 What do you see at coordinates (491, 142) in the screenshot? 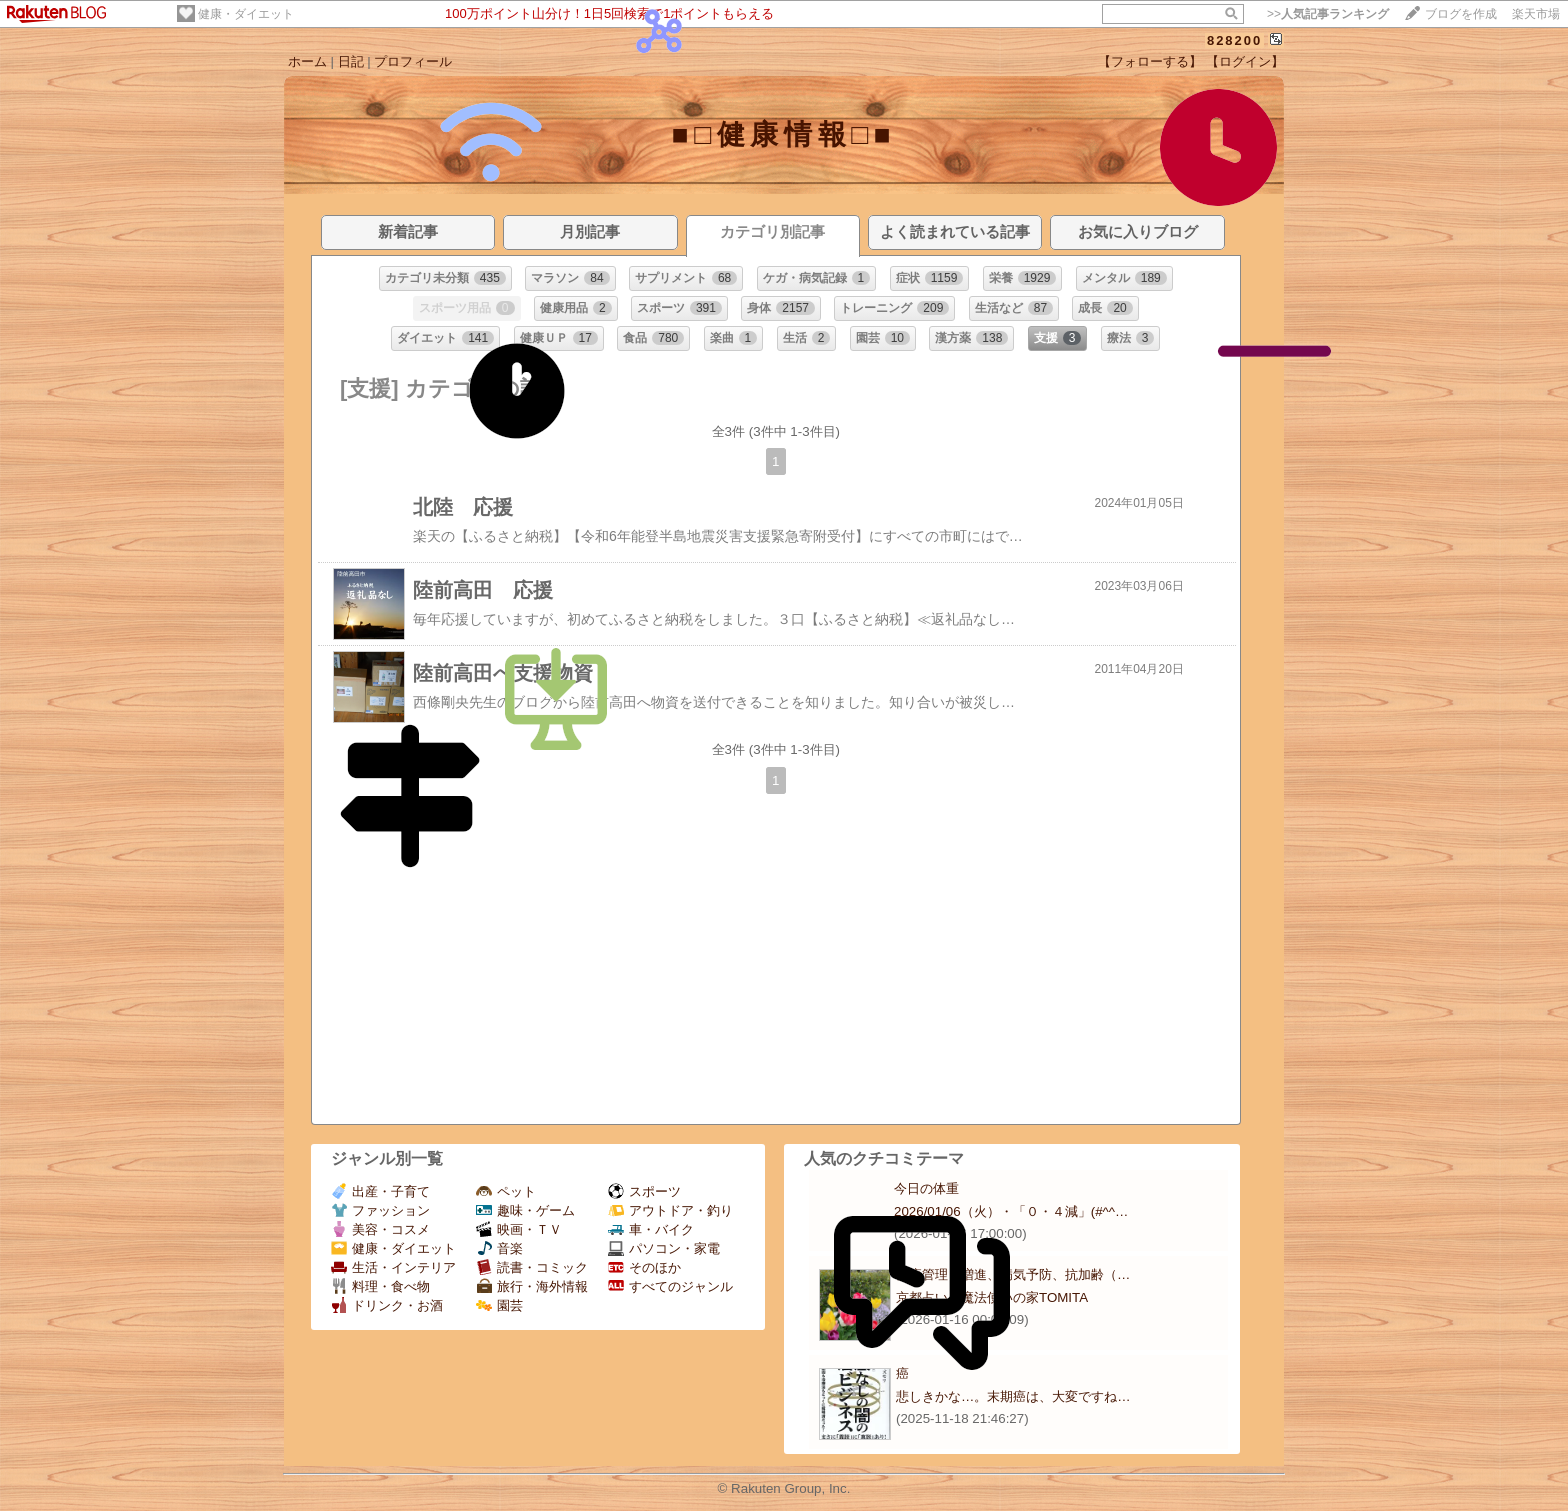
I see `indicates strong wifi connection` at bounding box center [491, 142].